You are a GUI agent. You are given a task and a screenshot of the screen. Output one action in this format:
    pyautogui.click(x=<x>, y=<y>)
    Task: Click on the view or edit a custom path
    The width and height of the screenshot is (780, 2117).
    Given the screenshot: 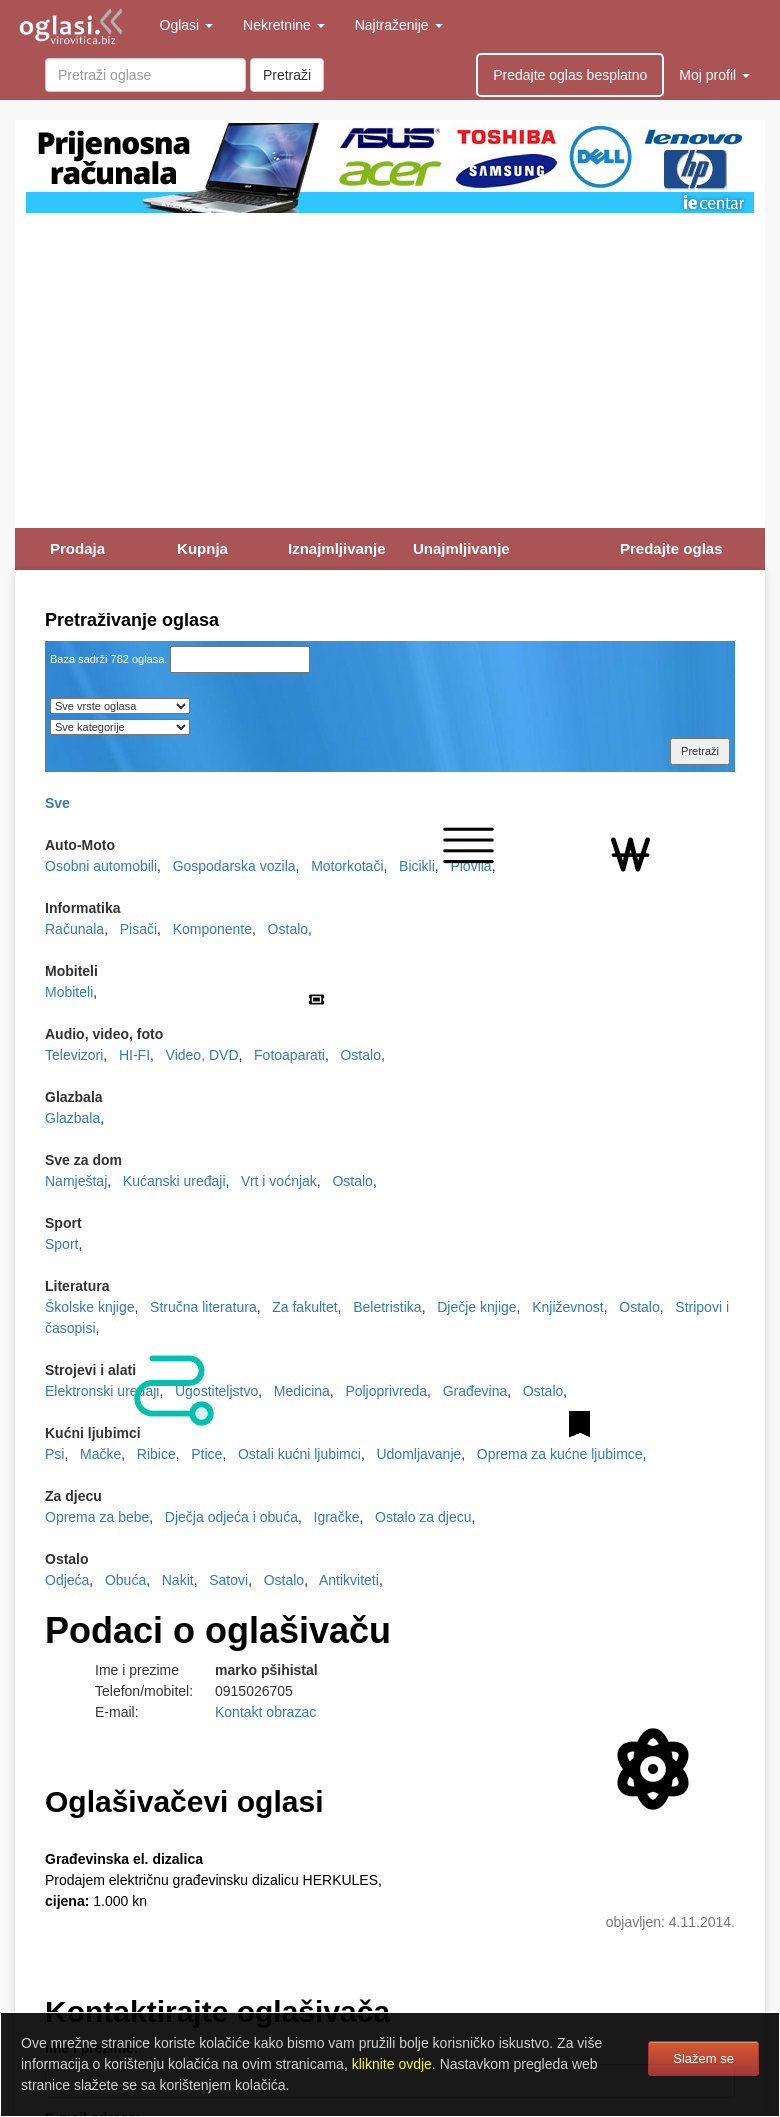 What is the action you would take?
    pyautogui.click(x=174, y=1386)
    